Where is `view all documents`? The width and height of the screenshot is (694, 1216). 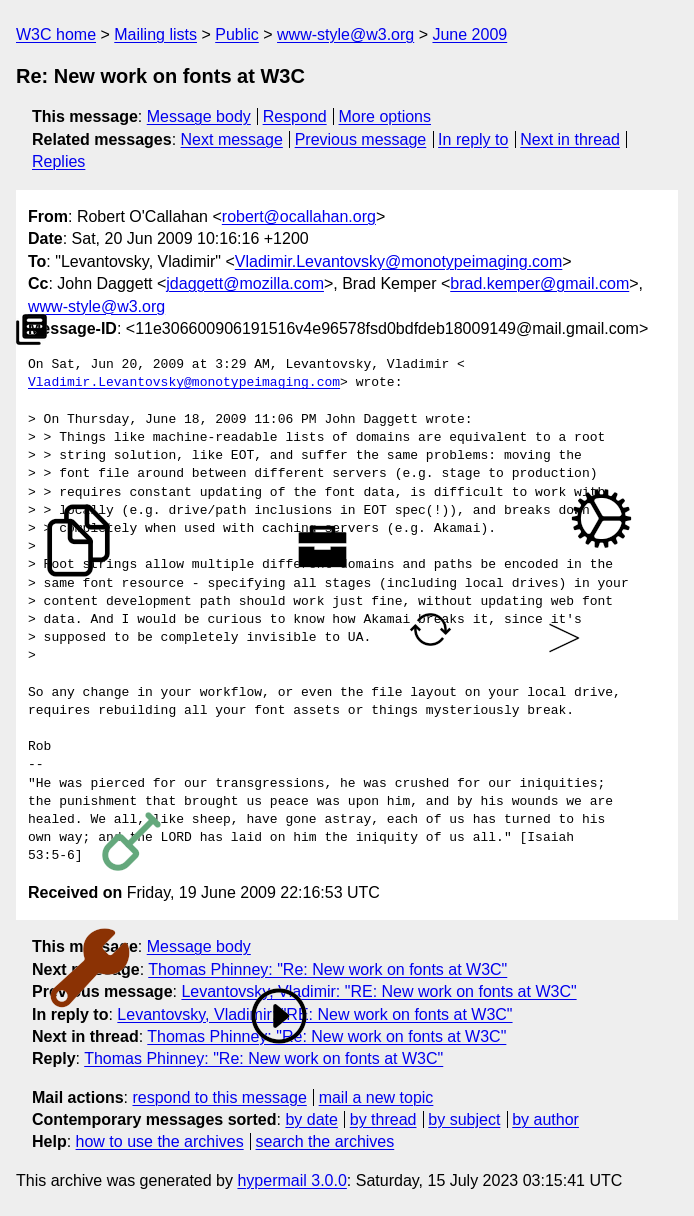
view all documents is located at coordinates (78, 540).